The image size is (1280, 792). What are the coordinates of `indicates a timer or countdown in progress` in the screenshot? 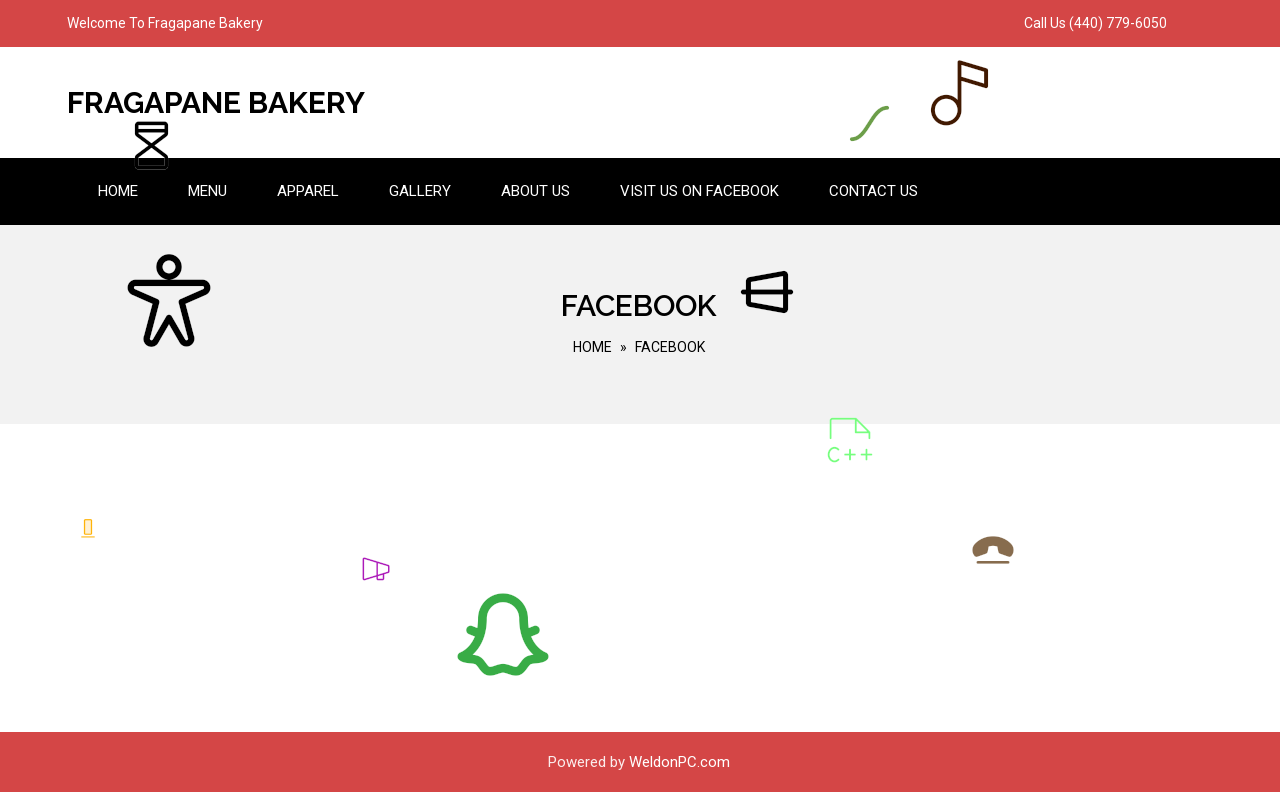 It's located at (151, 145).